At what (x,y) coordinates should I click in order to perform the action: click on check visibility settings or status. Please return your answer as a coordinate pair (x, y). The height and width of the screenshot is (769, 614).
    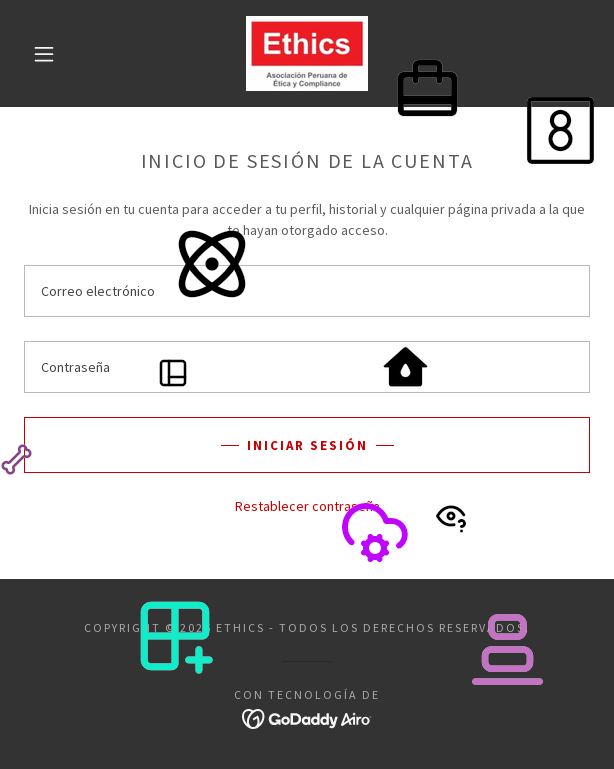
    Looking at the image, I should click on (451, 516).